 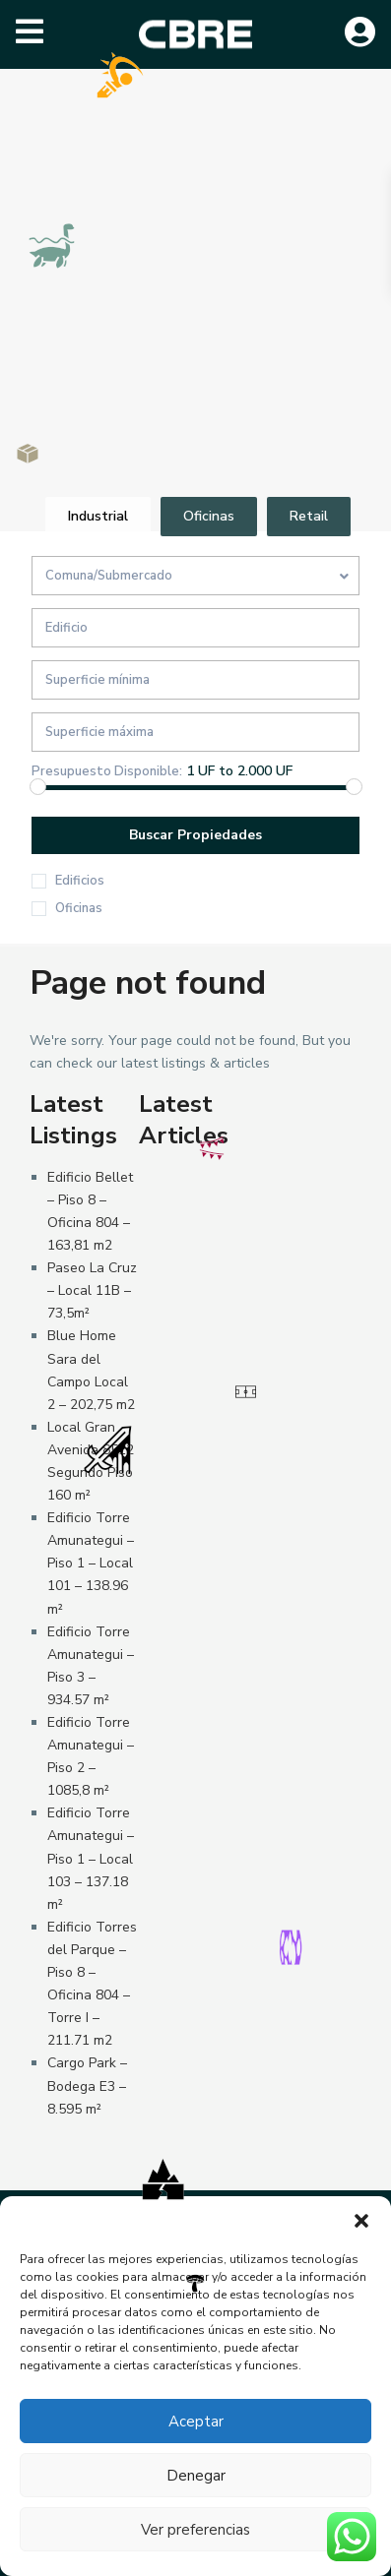 I want to click on indicates a critical hit or bleeding damage effect, so click(x=107, y=1449).